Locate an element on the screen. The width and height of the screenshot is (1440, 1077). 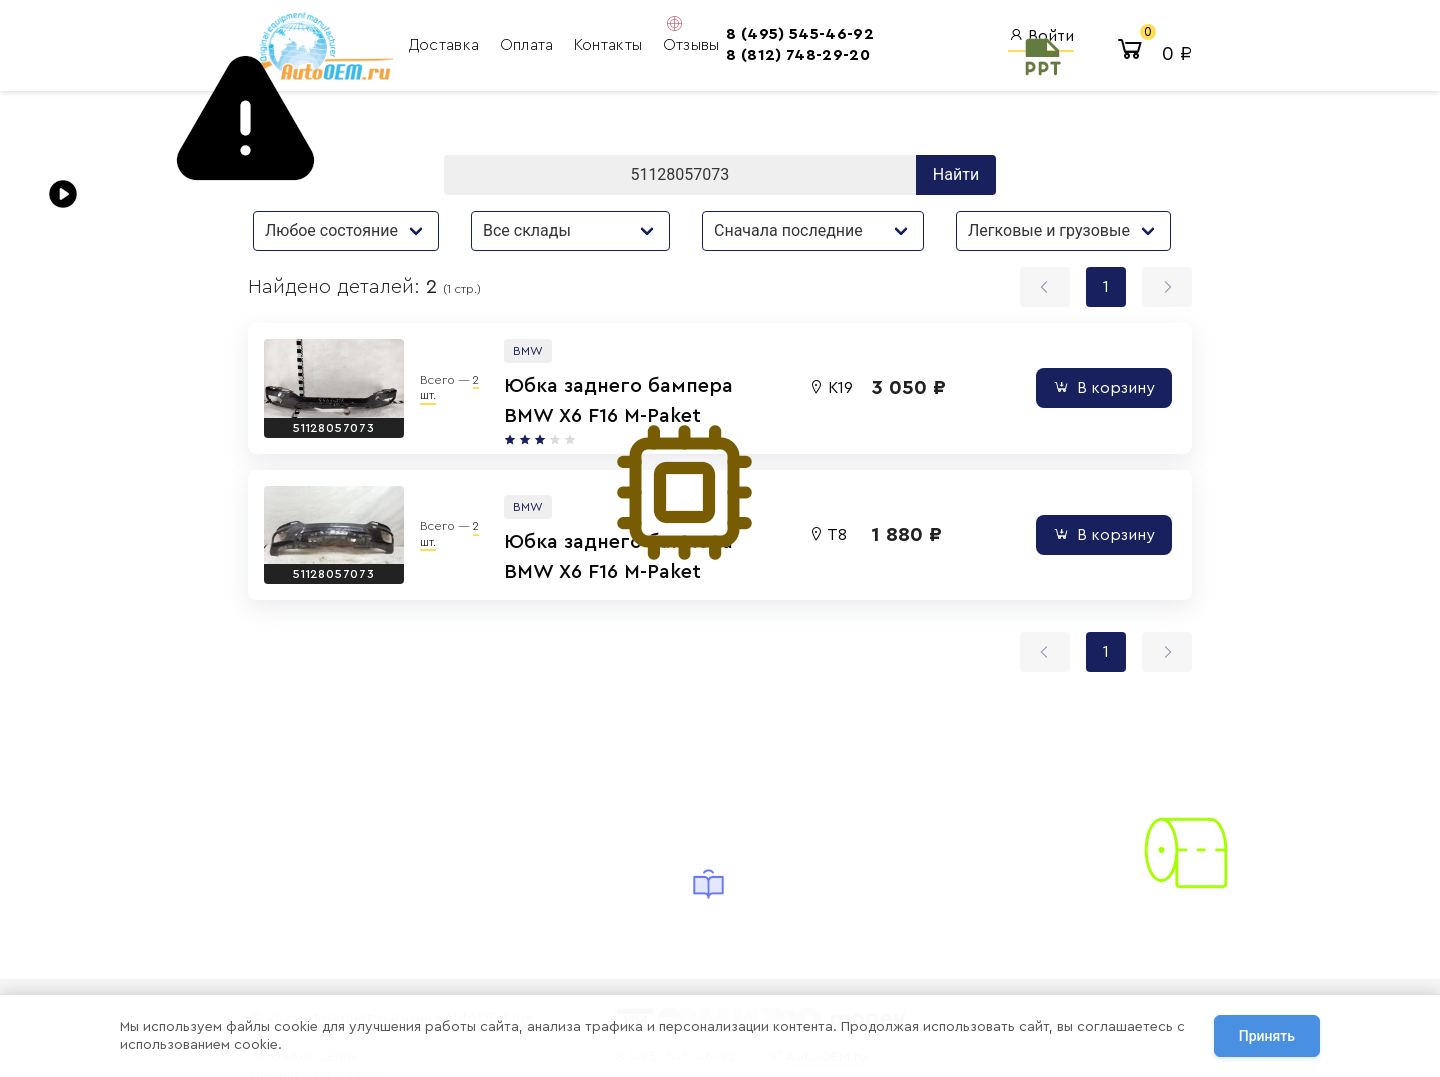
view polar chart data is located at coordinates (674, 23).